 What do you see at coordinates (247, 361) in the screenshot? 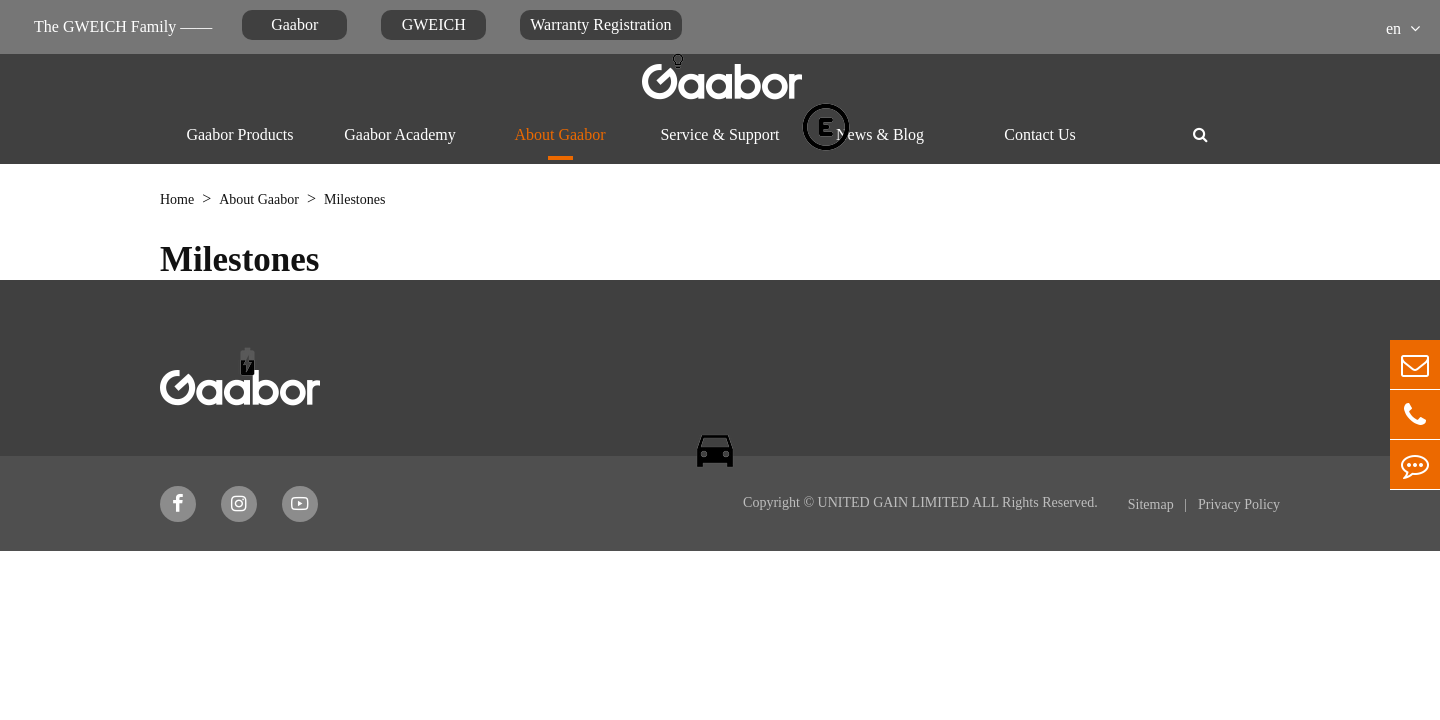
I see `indicates battery is charging at 60% capacity` at bounding box center [247, 361].